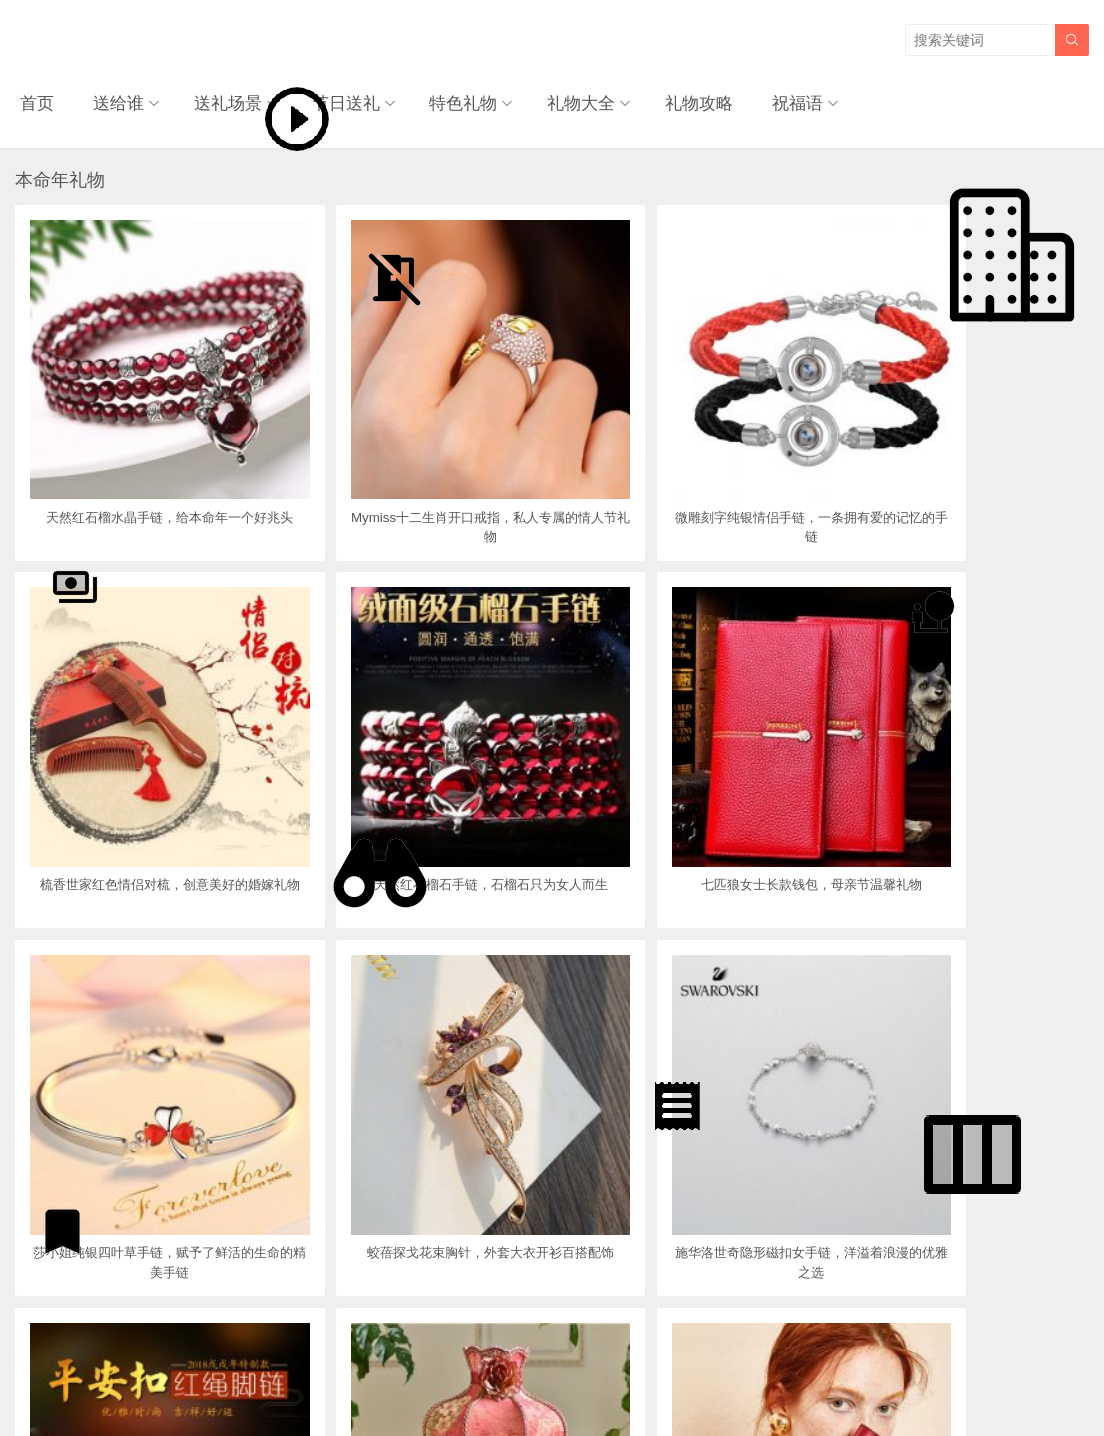 This screenshot has width=1104, height=1436. Describe the element at coordinates (677, 1106) in the screenshot. I see `view purchase receipt or transaction history` at that location.